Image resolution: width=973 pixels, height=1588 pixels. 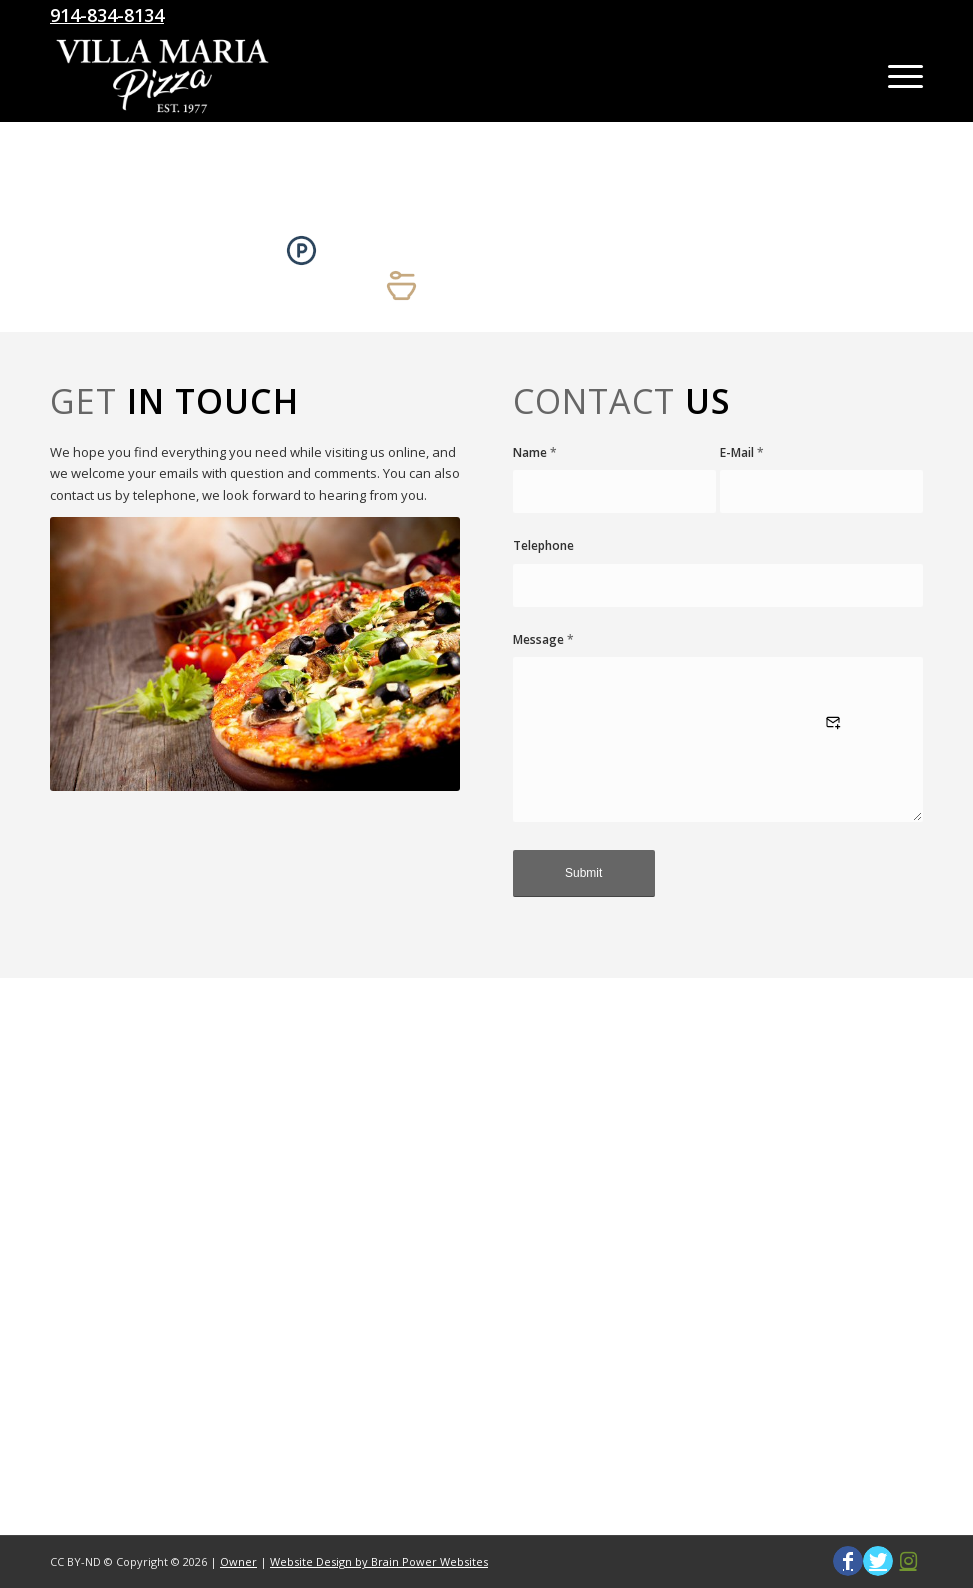 What do you see at coordinates (833, 722) in the screenshot?
I see `compose a new email` at bounding box center [833, 722].